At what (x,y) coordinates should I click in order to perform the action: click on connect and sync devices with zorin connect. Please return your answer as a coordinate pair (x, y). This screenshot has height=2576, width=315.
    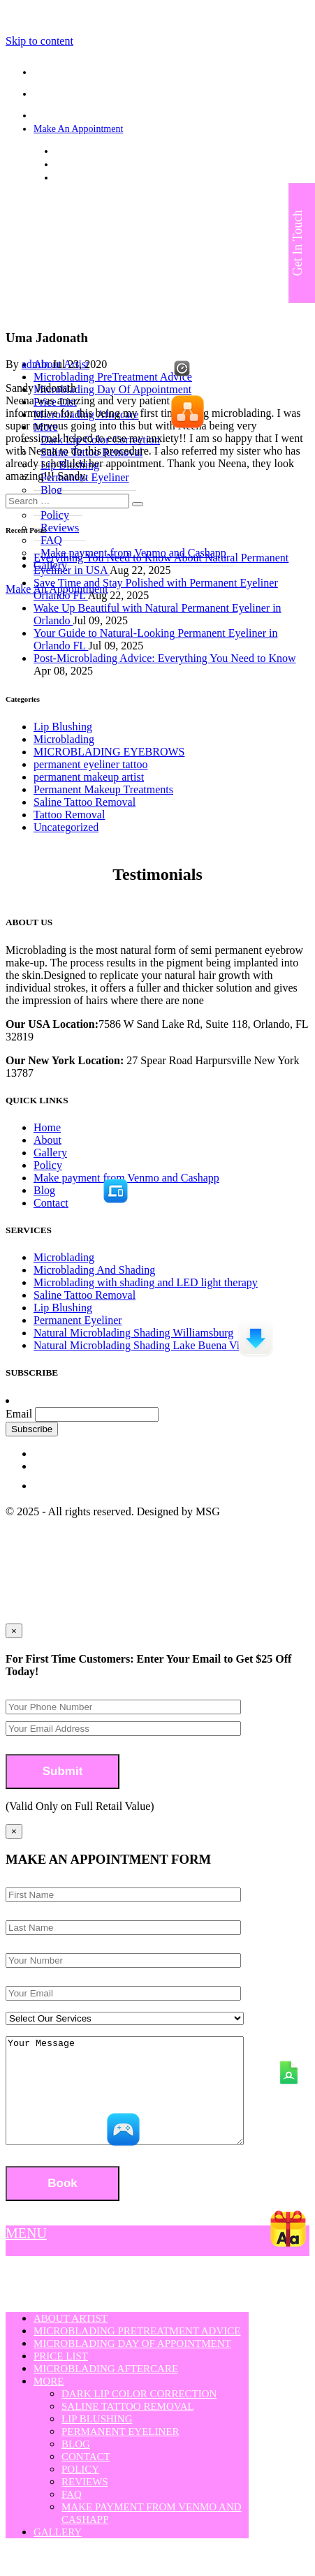
    Looking at the image, I should click on (115, 1191).